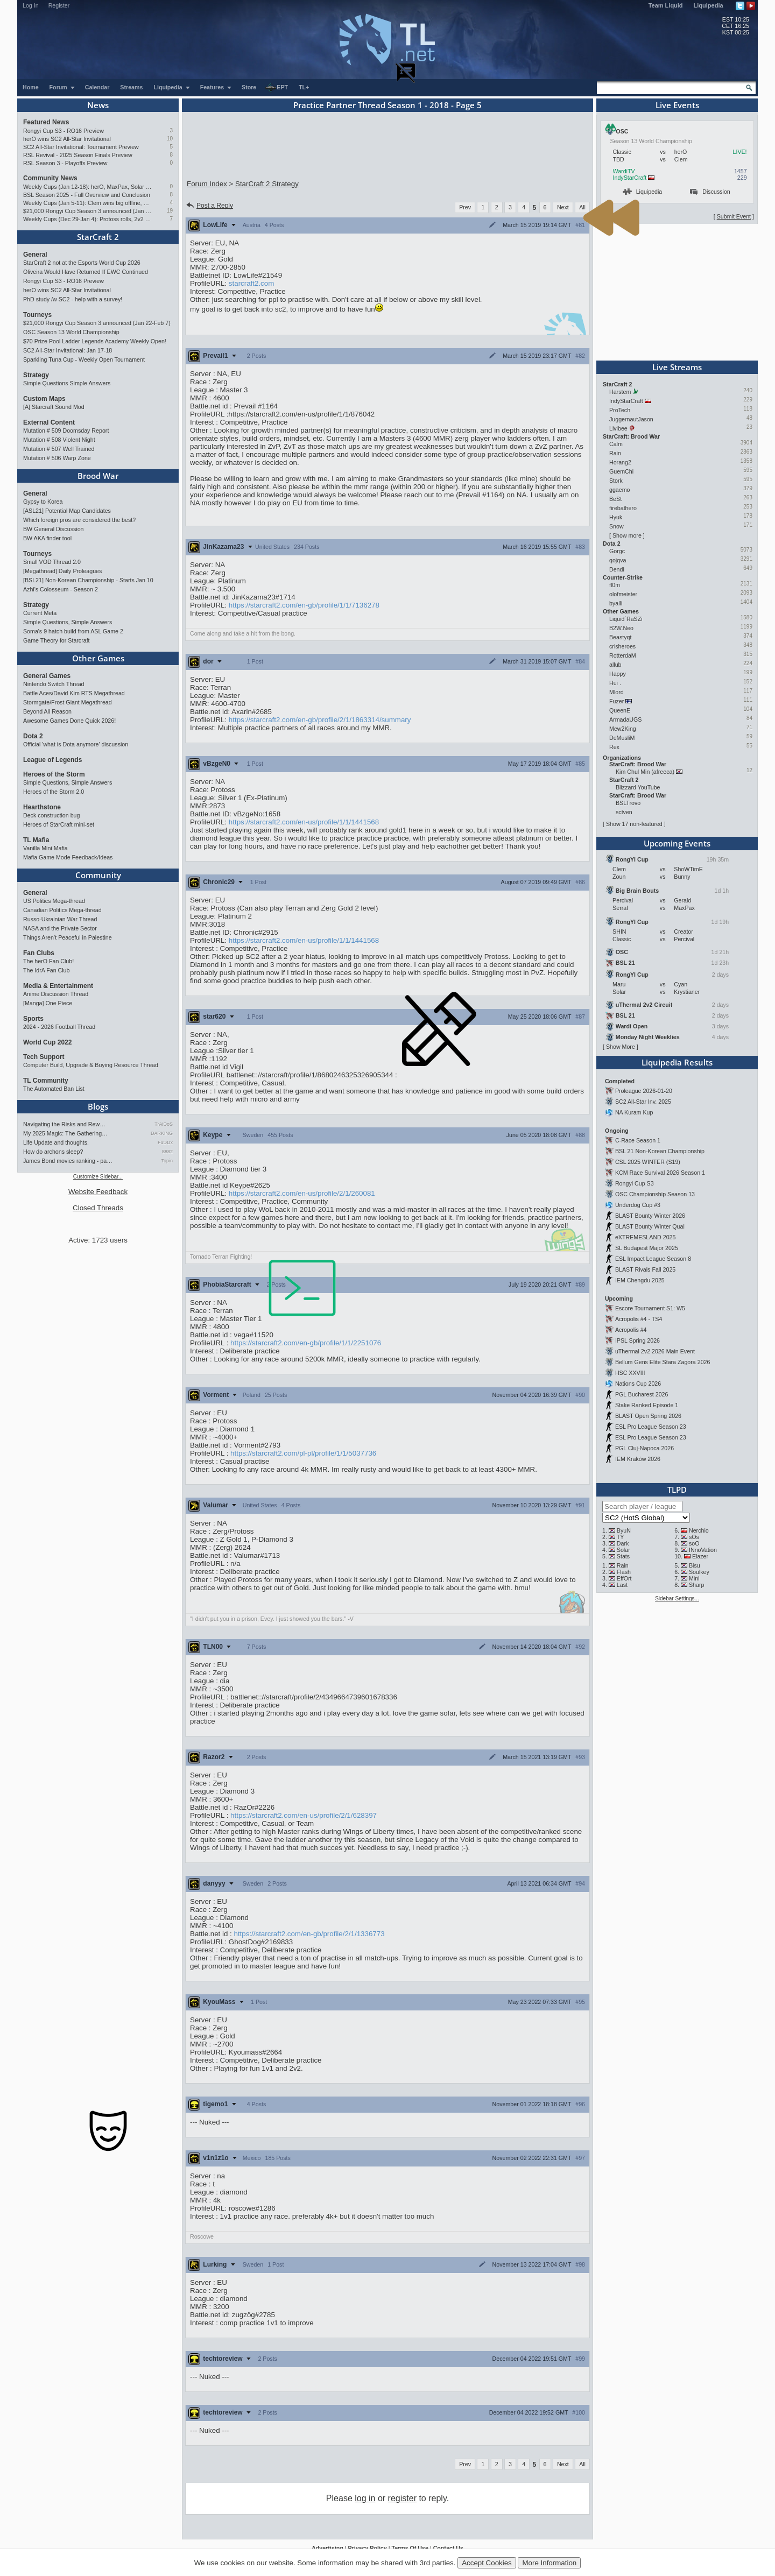 This screenshot has width=775, height=2576. What do you see at coordinates (438, 1031) in the screenshot?
I see `editing is disabled or unavailable` at bounding box center [438, 1031].